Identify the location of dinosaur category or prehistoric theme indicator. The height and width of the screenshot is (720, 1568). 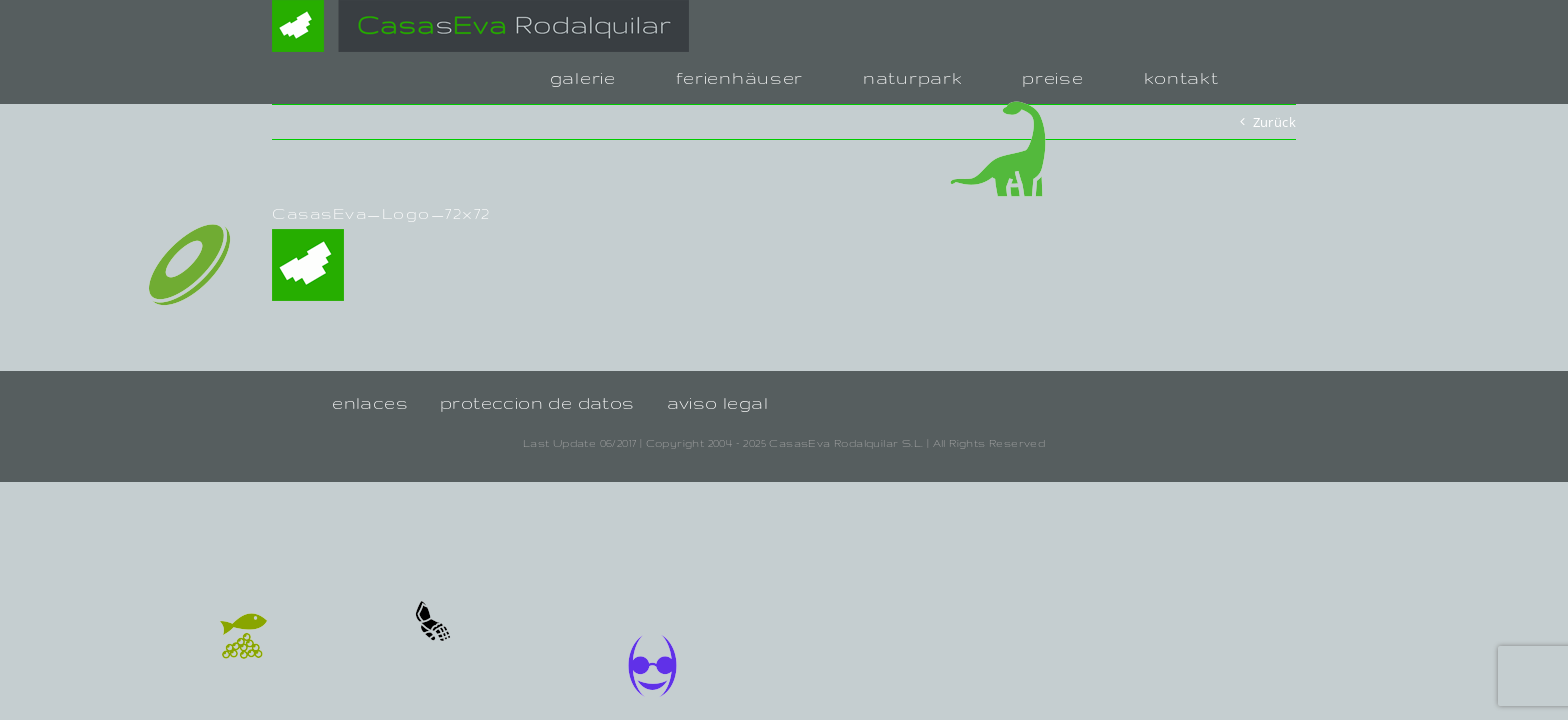
(998, 149).